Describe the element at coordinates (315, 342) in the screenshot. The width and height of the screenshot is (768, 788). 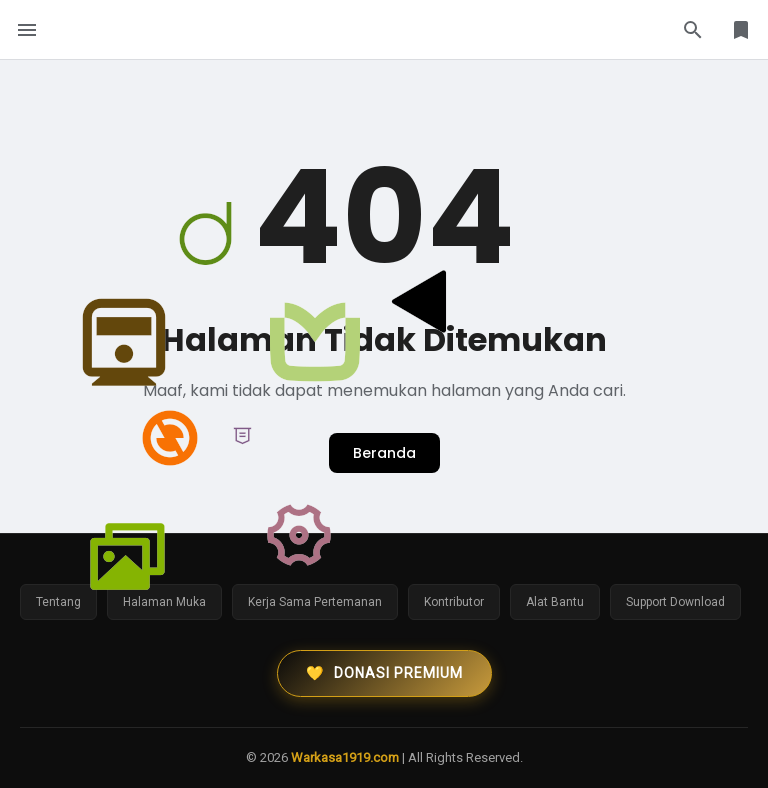
I see `knowledgebase app or service logo` at that location.